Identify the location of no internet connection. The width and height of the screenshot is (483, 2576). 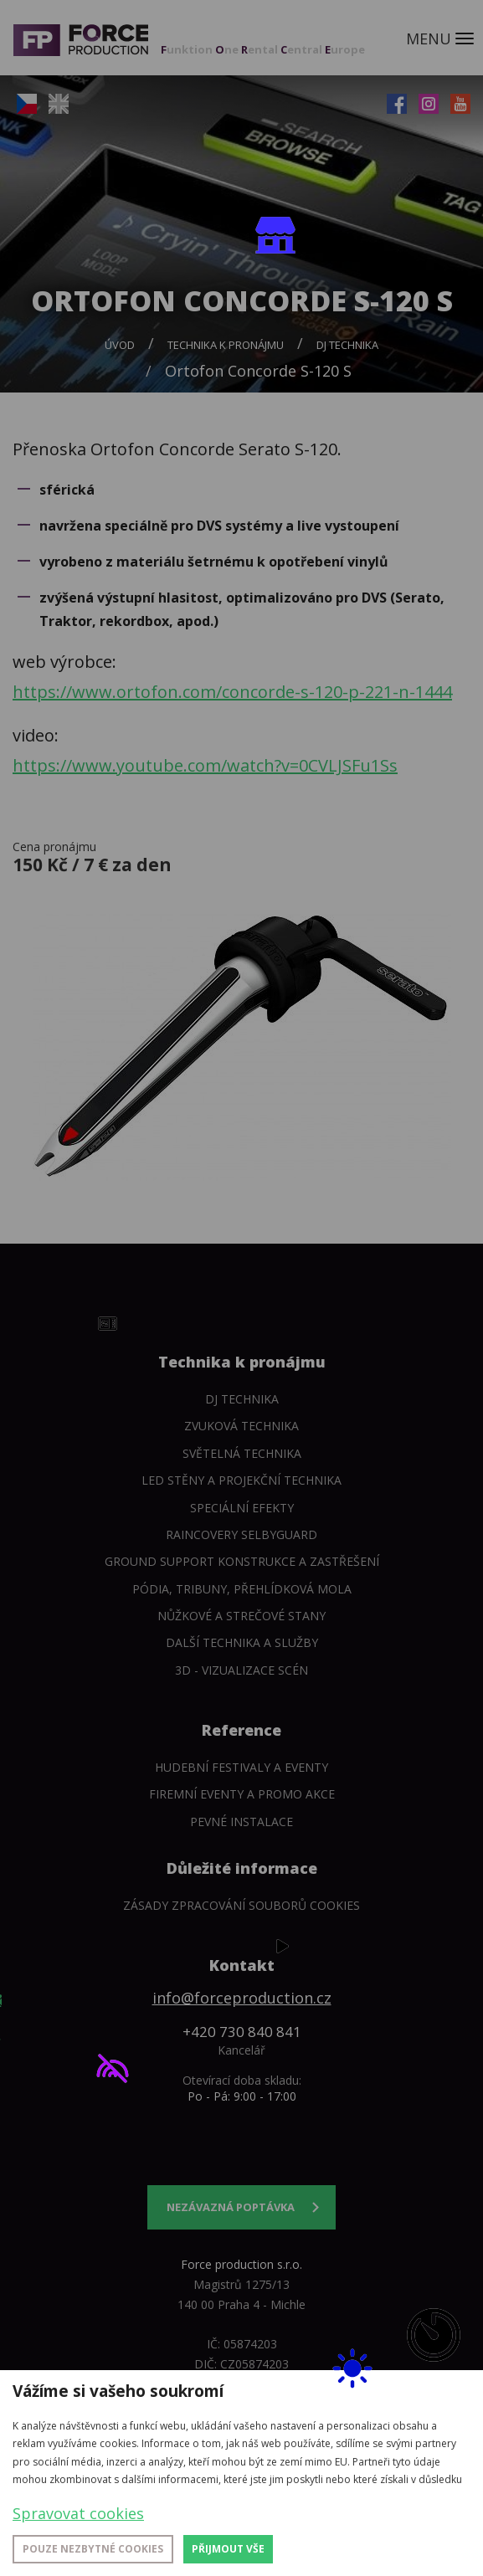
(112, 2068).